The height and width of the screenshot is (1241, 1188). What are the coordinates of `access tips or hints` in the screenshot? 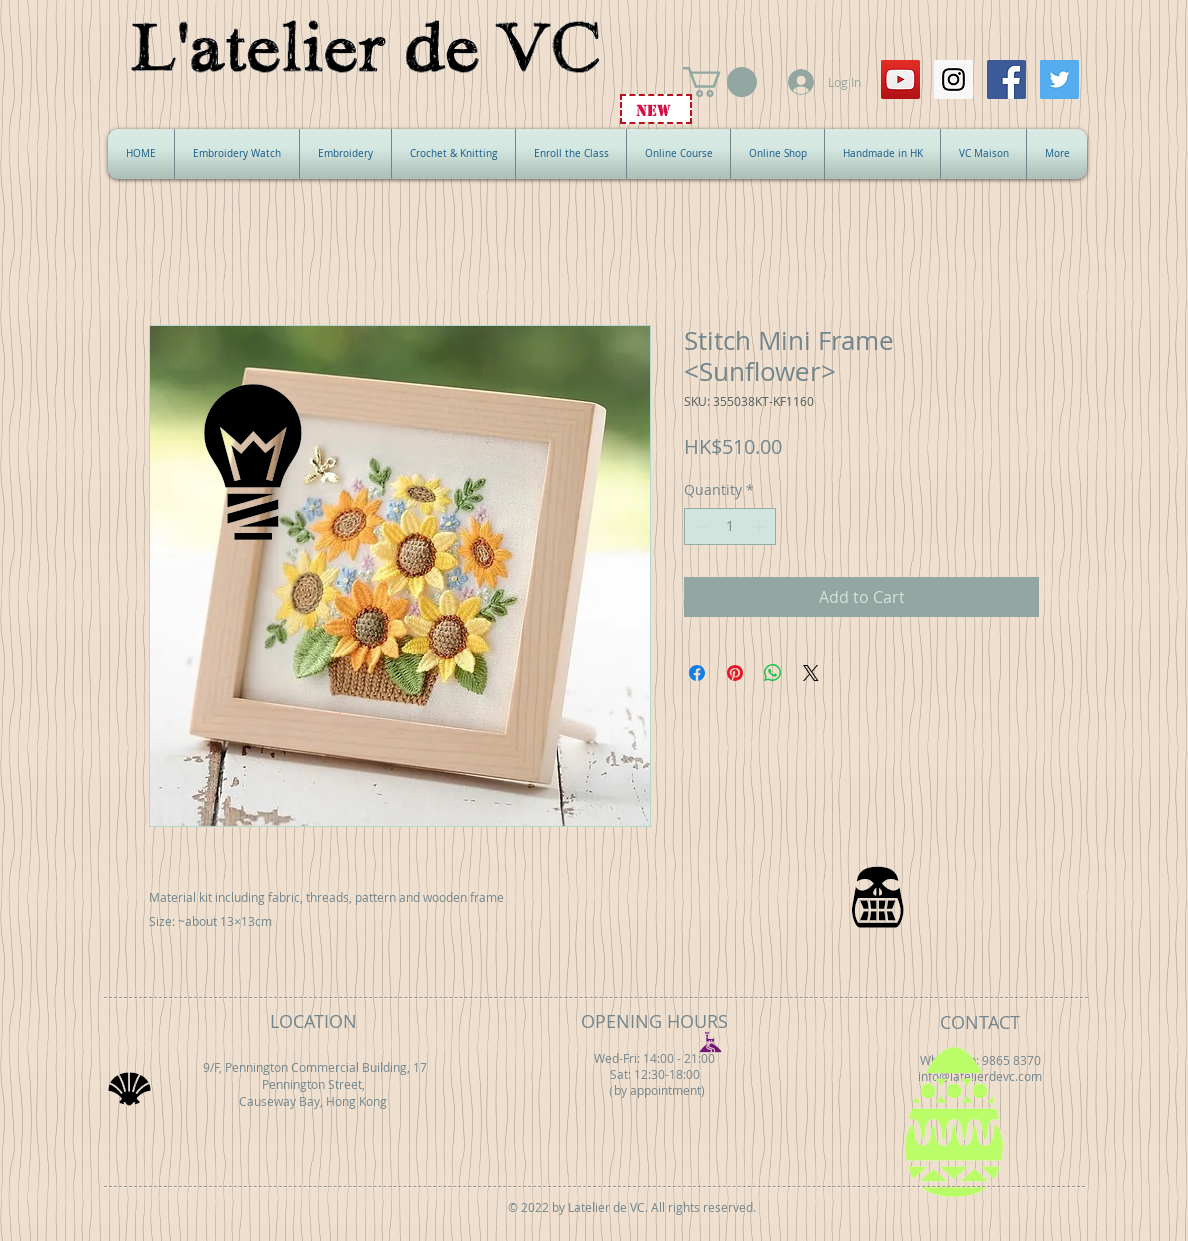 It's located at (256, 463).